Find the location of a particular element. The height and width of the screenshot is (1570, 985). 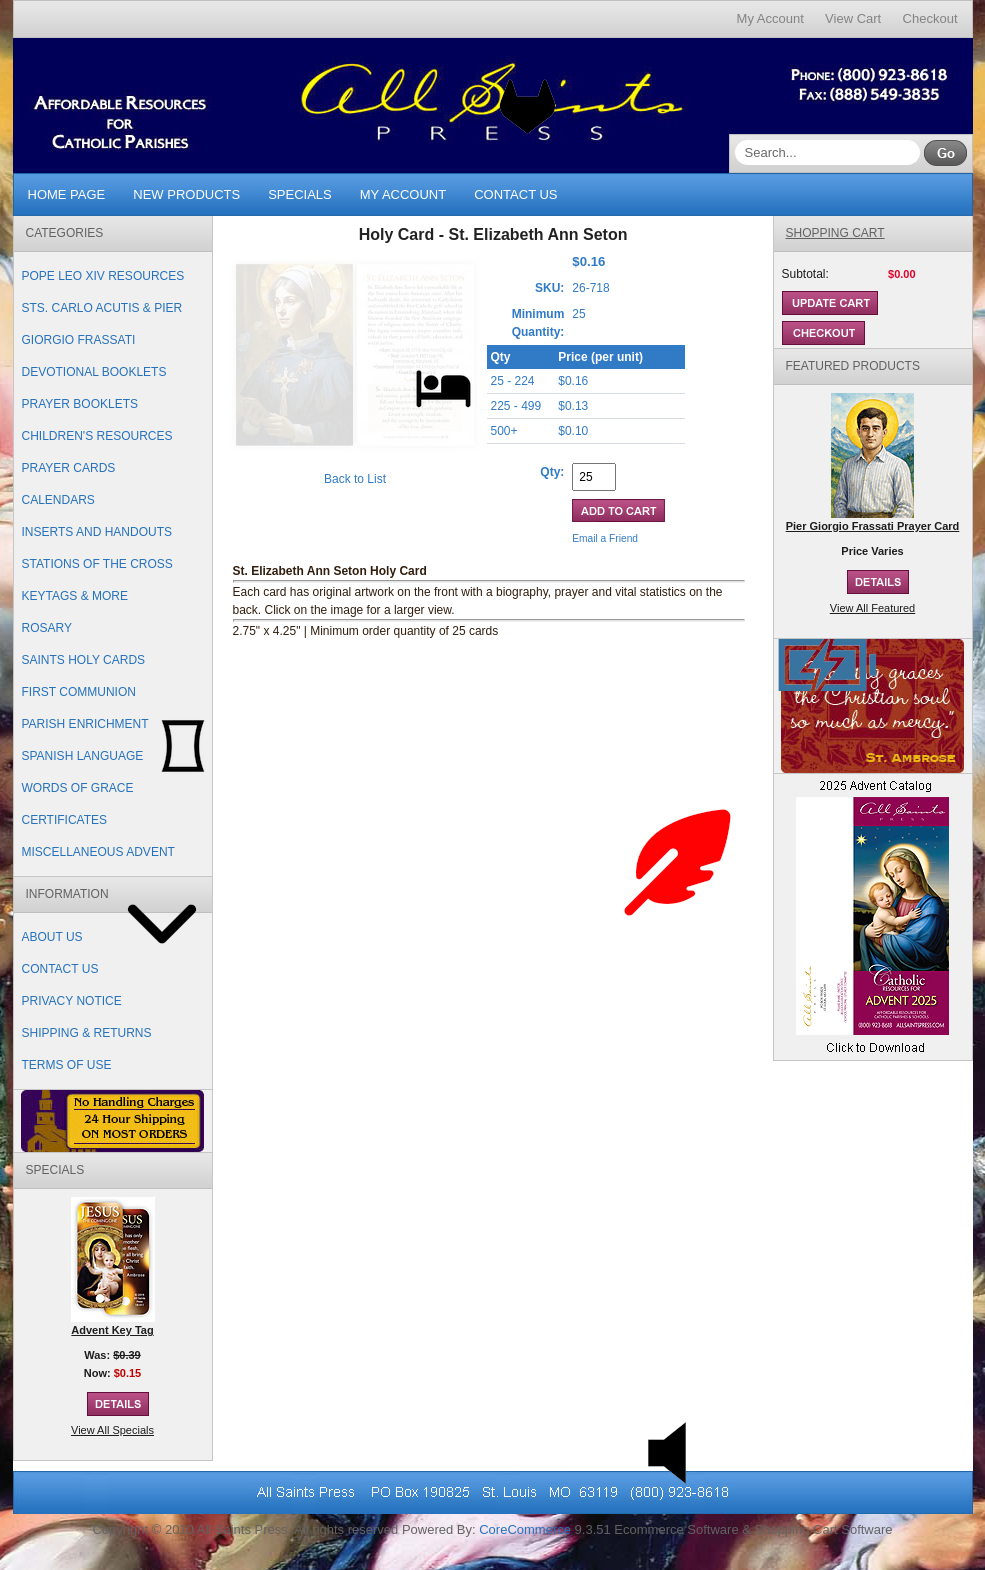

indicates device is currently charging is located at coordinates (827, 665).